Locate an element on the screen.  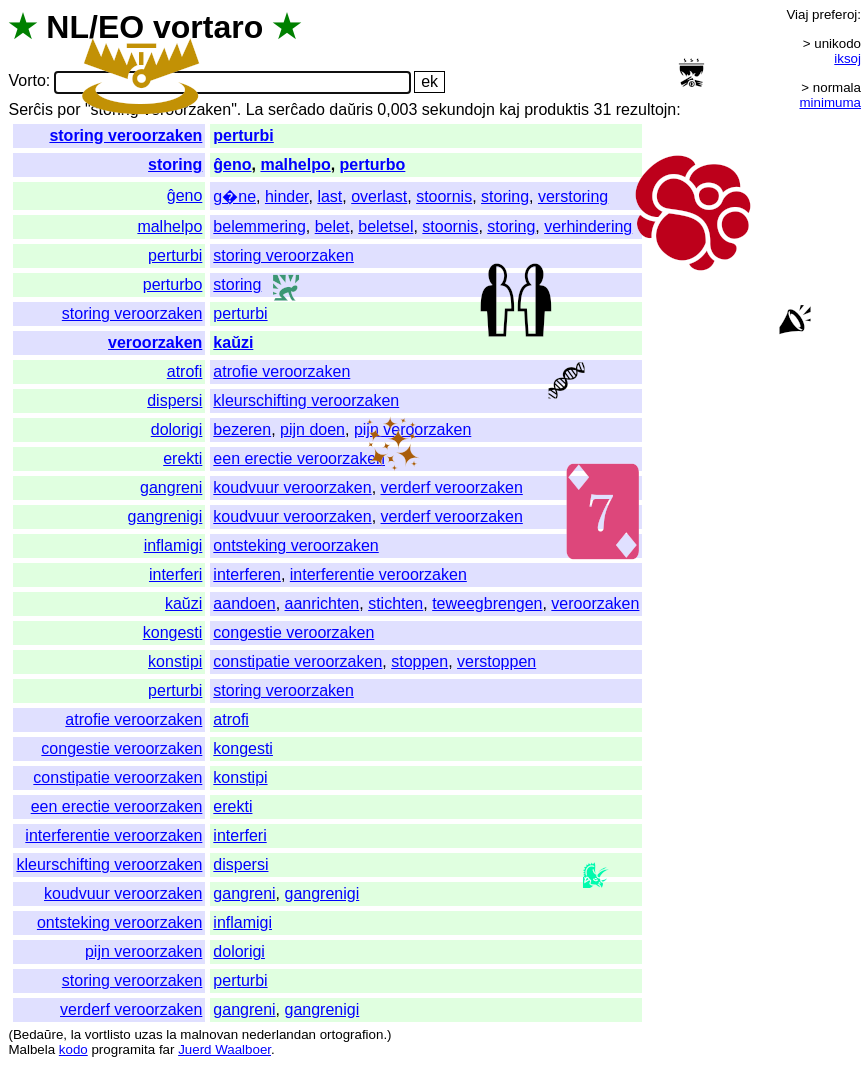
make an announcement or broadcast is located at coordinates (795, 321).